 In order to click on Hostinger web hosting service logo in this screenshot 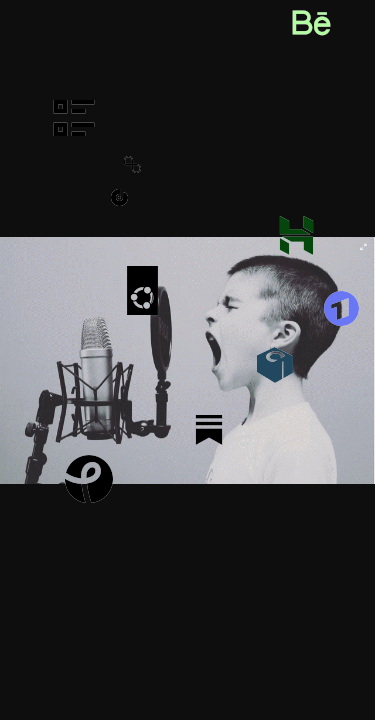, I will do `click(296, 235)`.